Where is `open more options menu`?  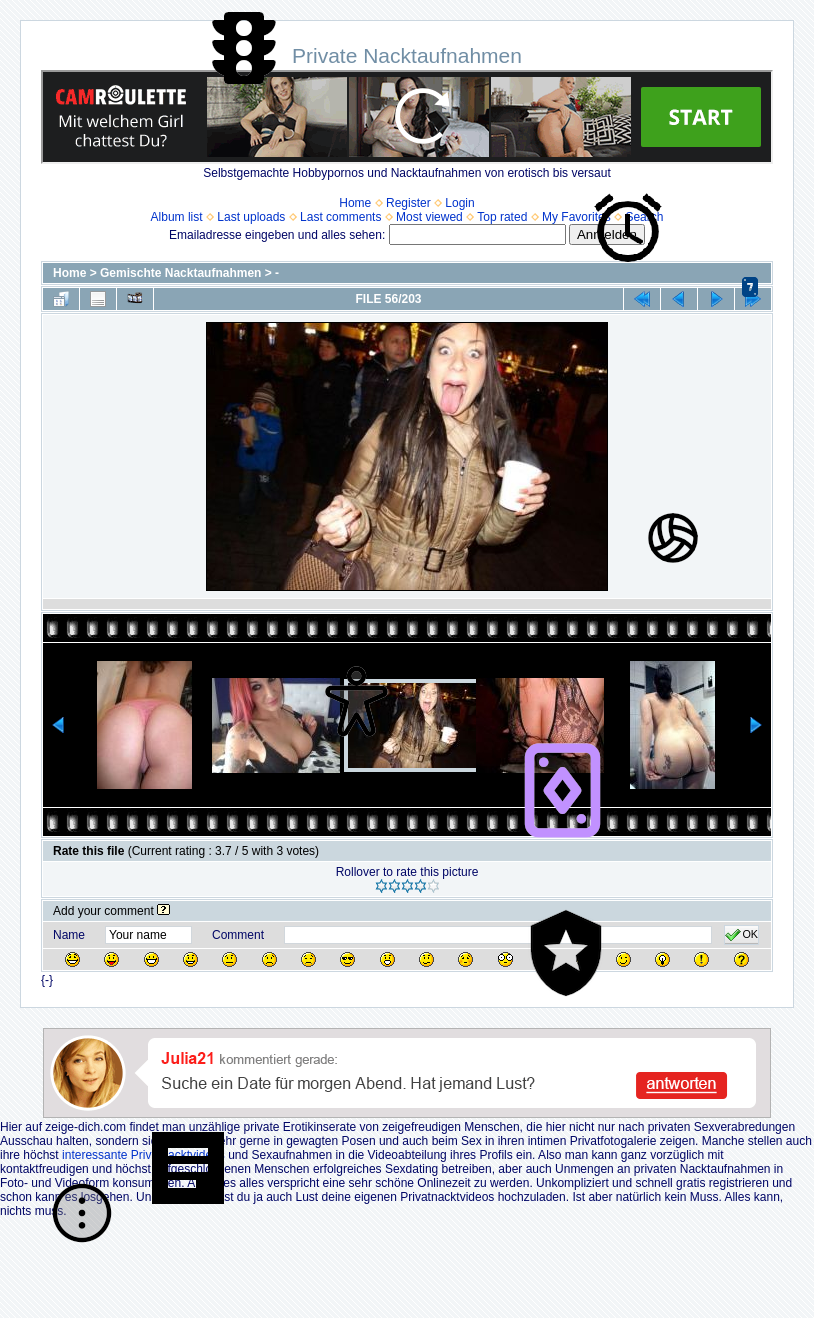
open more options menu is located at coordinates (82, 1213).